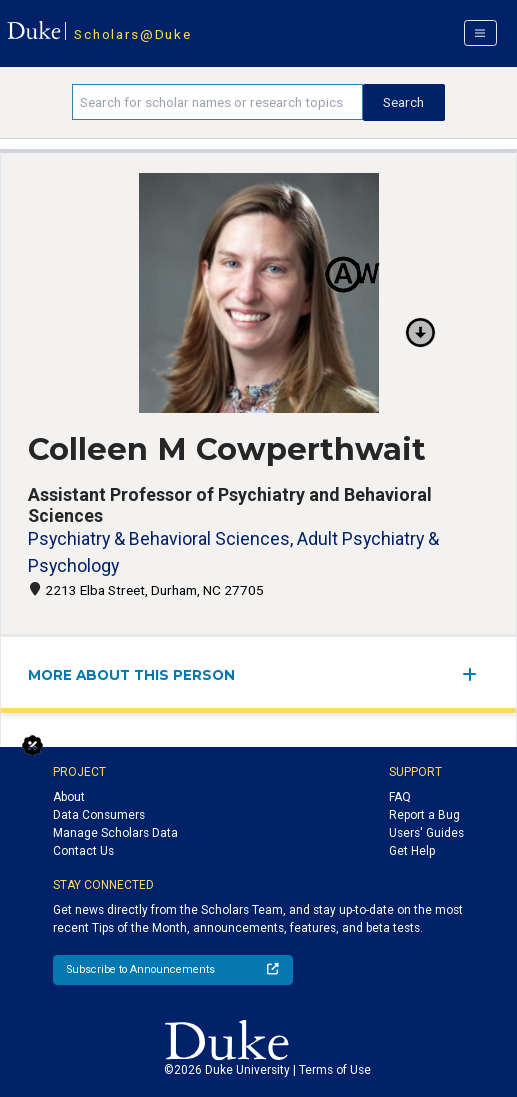  What do you see at coordinates (420, 332) in the screenshot?
I see `download file or content` at bounding box center [420, 332].